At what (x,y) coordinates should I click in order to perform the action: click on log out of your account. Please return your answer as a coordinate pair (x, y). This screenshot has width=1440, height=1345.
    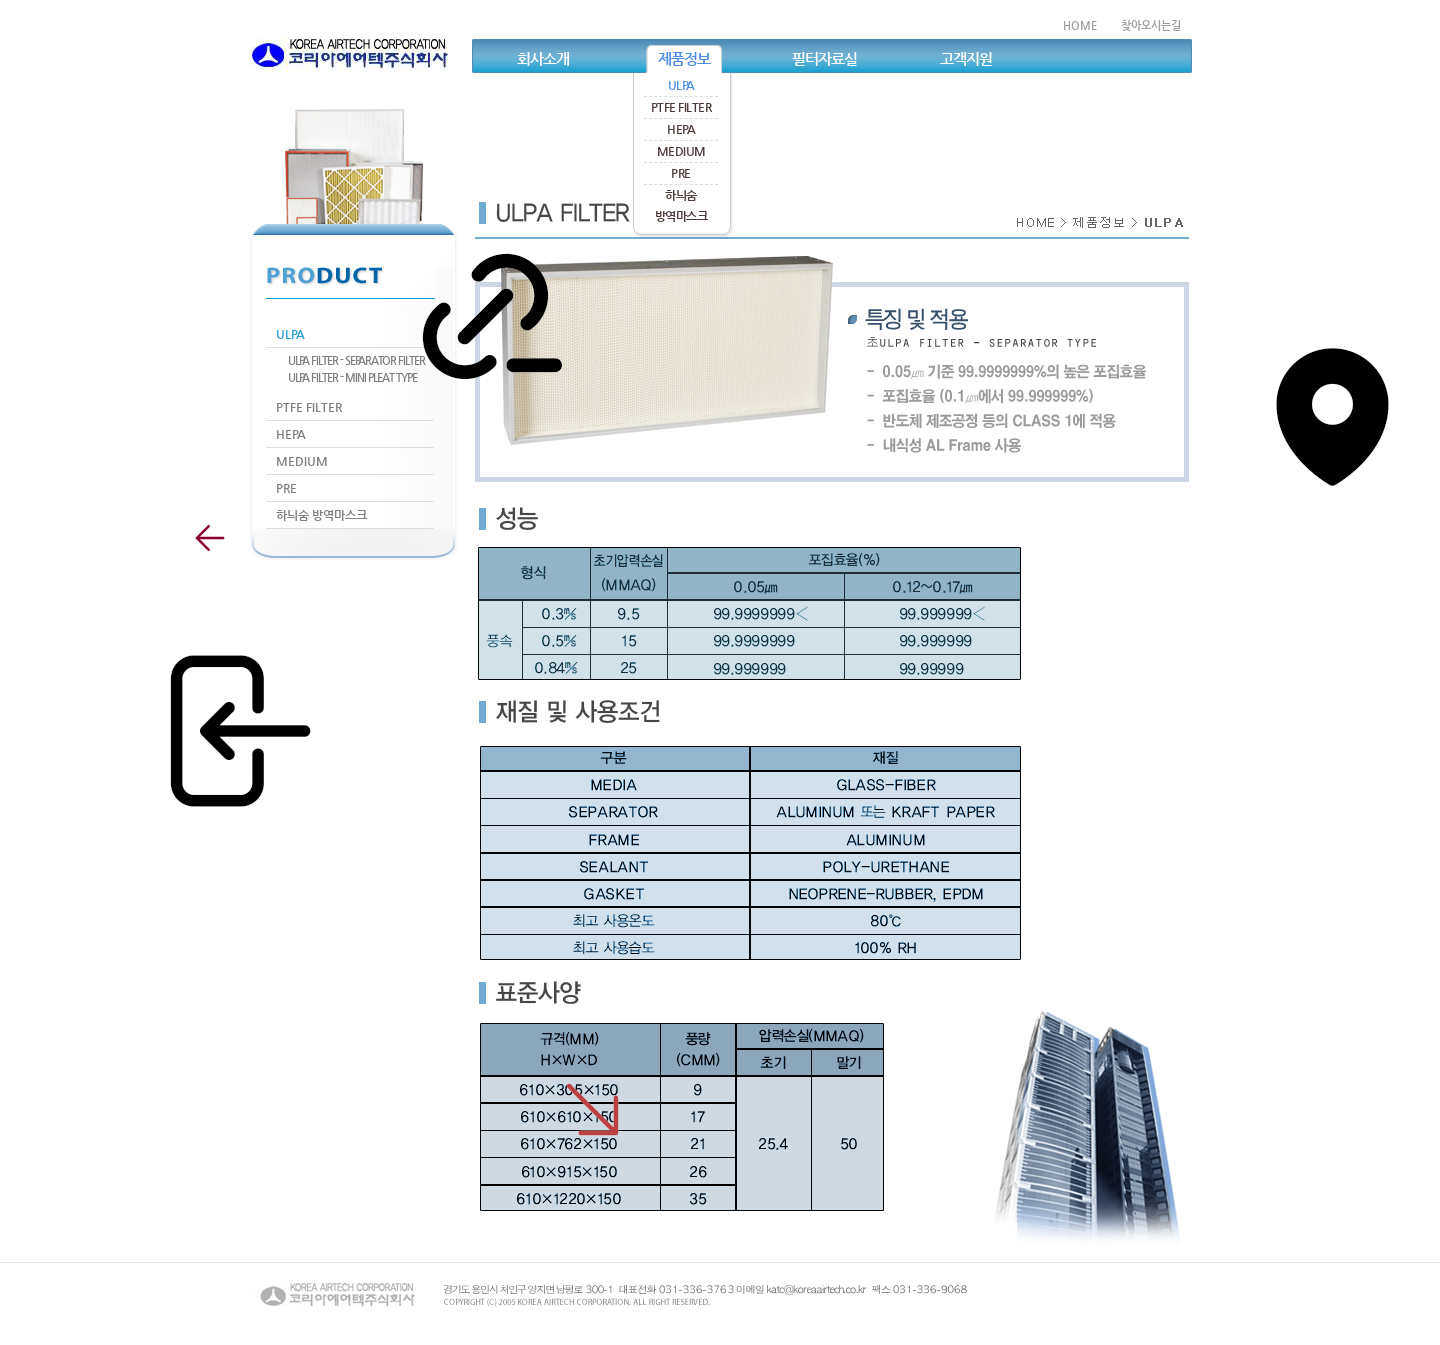
    Looking at the image, I should click on (229, 731).